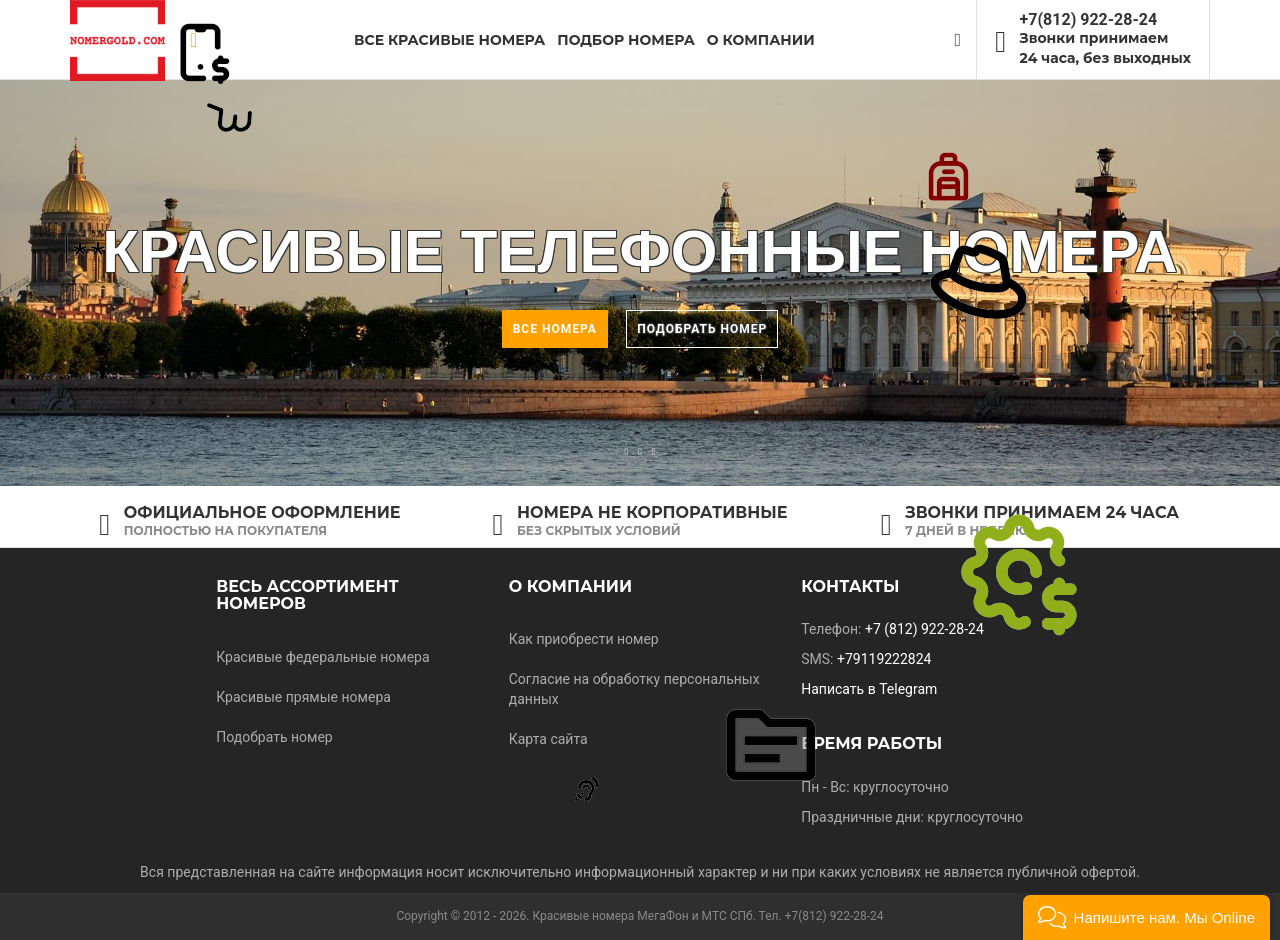 This screenshot has height=940, width=1280. What do you see at coordinates (948, 177) in the screenshot?
I see `access your inventory or stored items` at bounding box center [948, 177].